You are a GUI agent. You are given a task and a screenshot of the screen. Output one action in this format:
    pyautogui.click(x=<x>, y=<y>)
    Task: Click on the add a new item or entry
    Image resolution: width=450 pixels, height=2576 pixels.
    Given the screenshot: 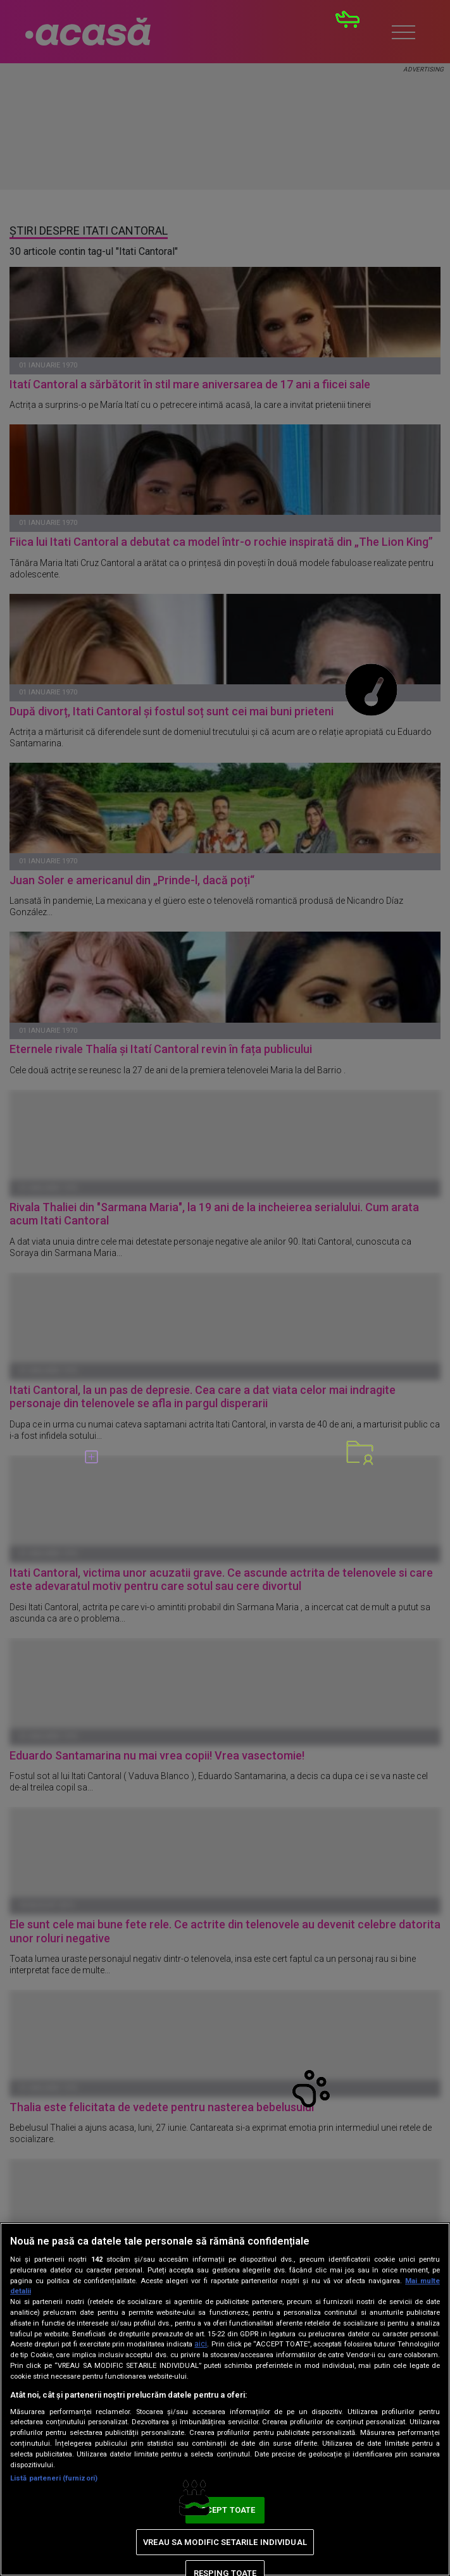 What is the action you would take?
    pyautogui.click(x=91, y=1457)
    